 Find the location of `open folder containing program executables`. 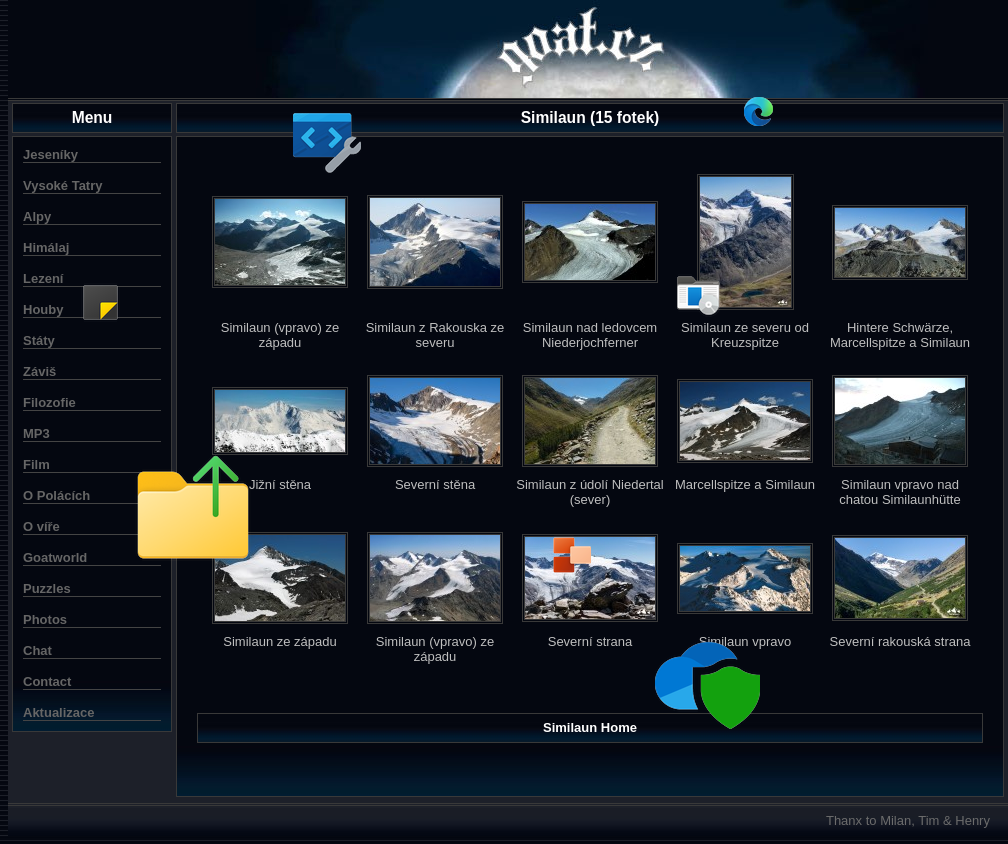

open folder containing program executables is located at coordinates (698, 294).